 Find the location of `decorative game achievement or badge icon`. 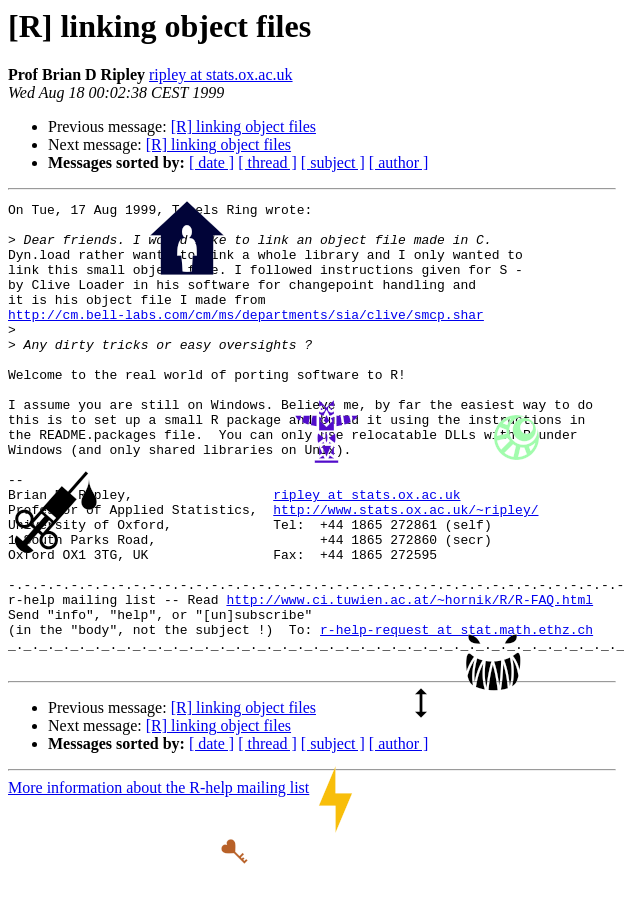

decorative game achievement or badge icon is located at coordinates (516, 437).